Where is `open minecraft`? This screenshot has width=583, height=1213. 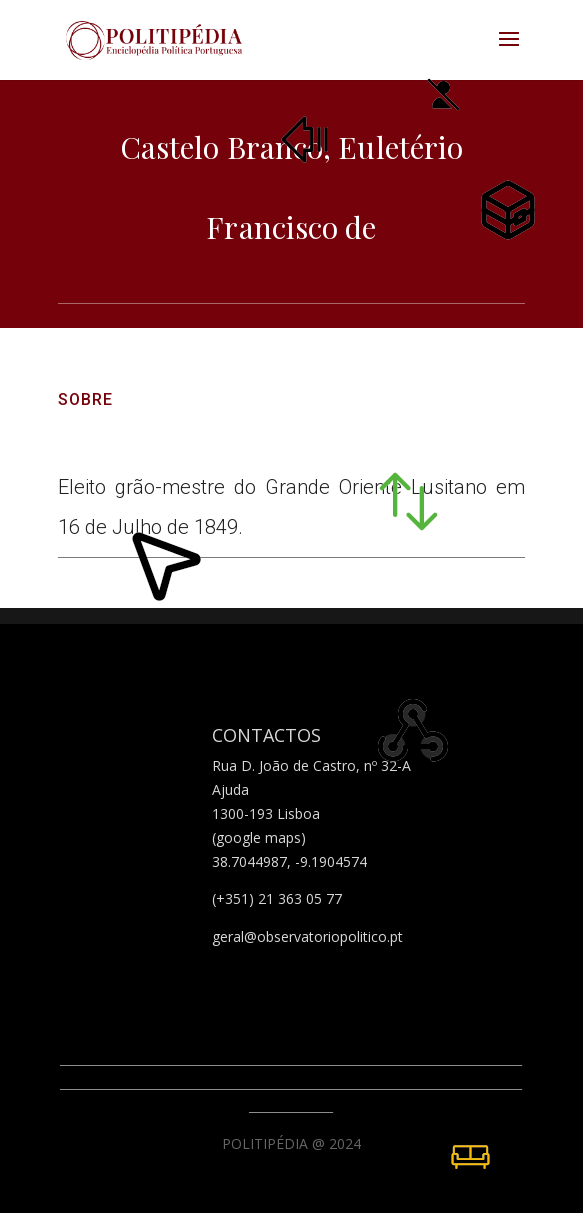
open minecraft is located at coordinates (508, 210).